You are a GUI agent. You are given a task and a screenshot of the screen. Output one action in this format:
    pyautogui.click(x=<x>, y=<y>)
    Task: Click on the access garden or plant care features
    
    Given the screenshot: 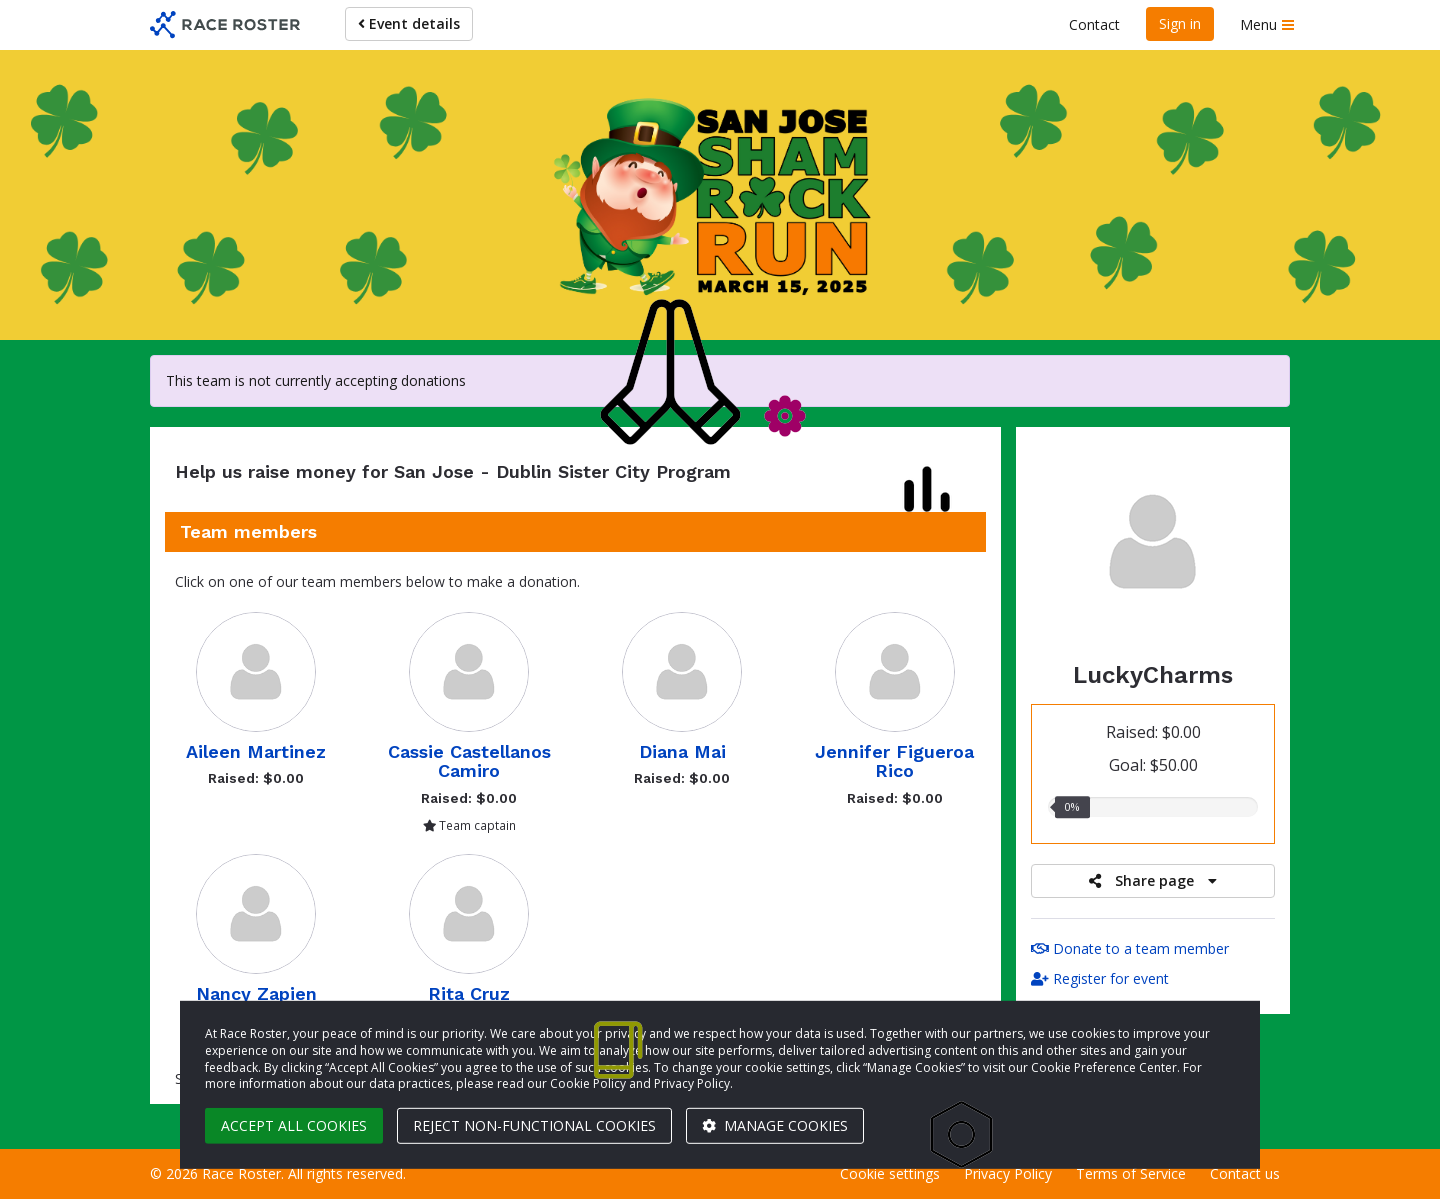 What is the action you would take?
    pyautogui.click(x=785, y=416)
    